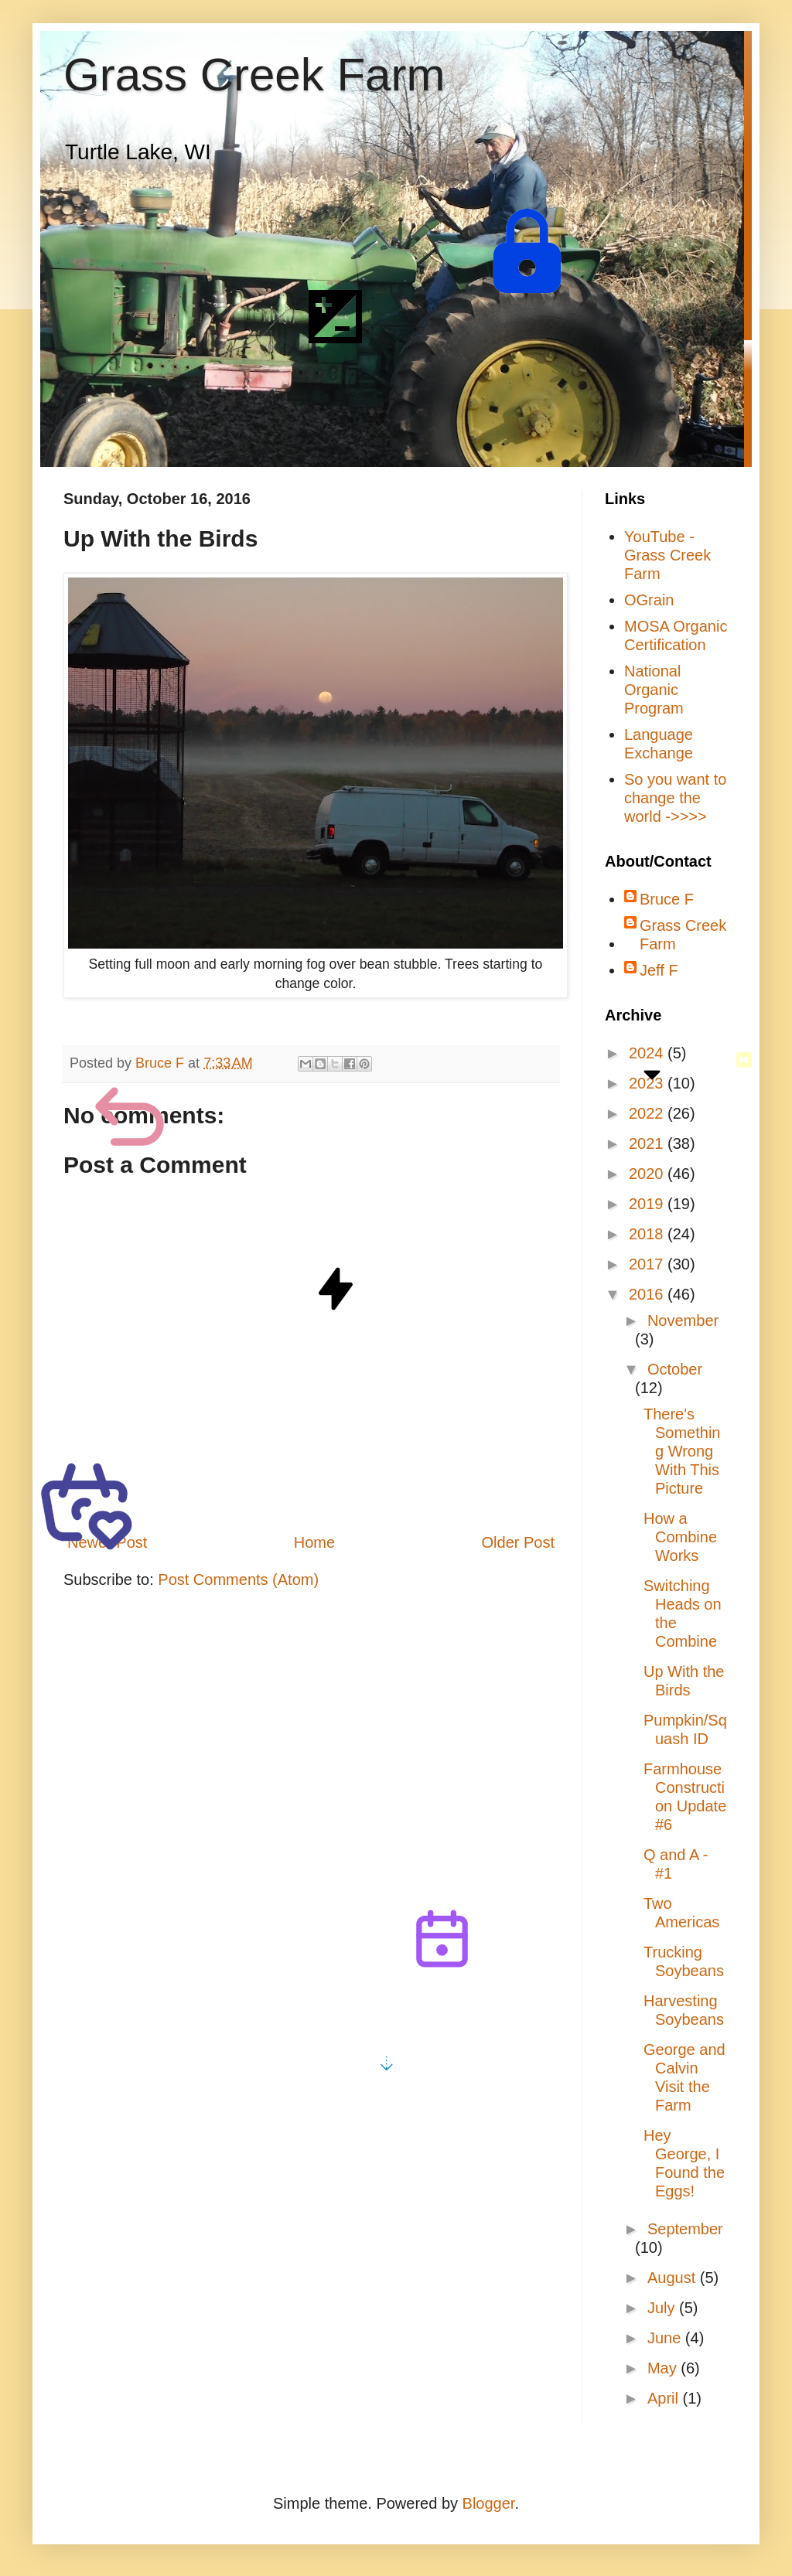 The height and width of the screenshot is (2576, 792). I want to click on keyboard shortcut indicator for F9 function key, so click(744, 1060).